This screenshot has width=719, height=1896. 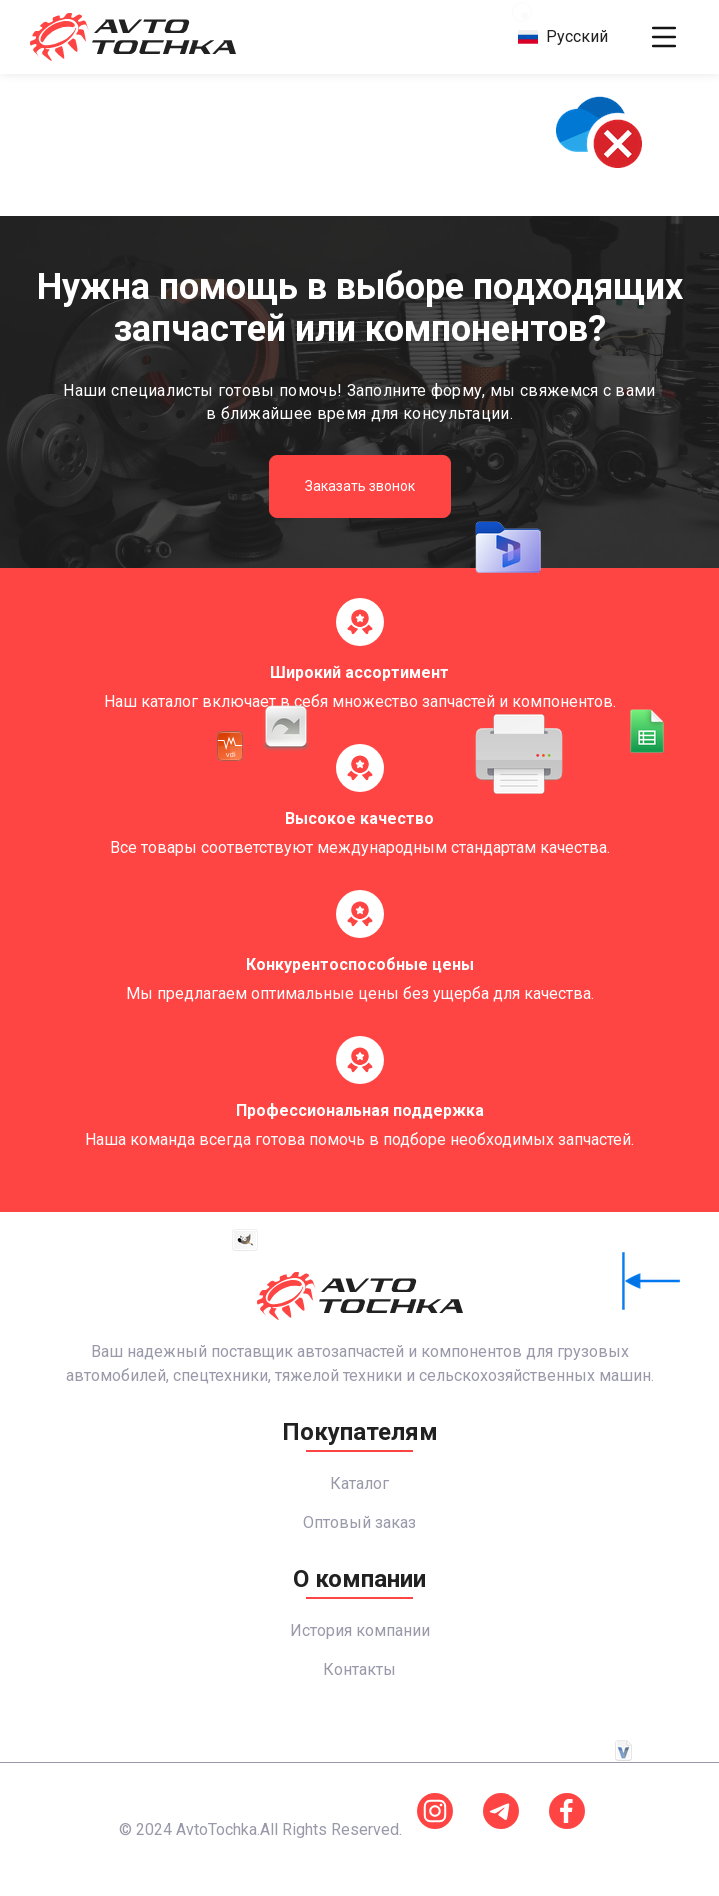 What do you see at coordinates (508, 549) in the screenshot?
I see `open microsoft dynamics 365 for phones folder` at bounding box center [508, 549].